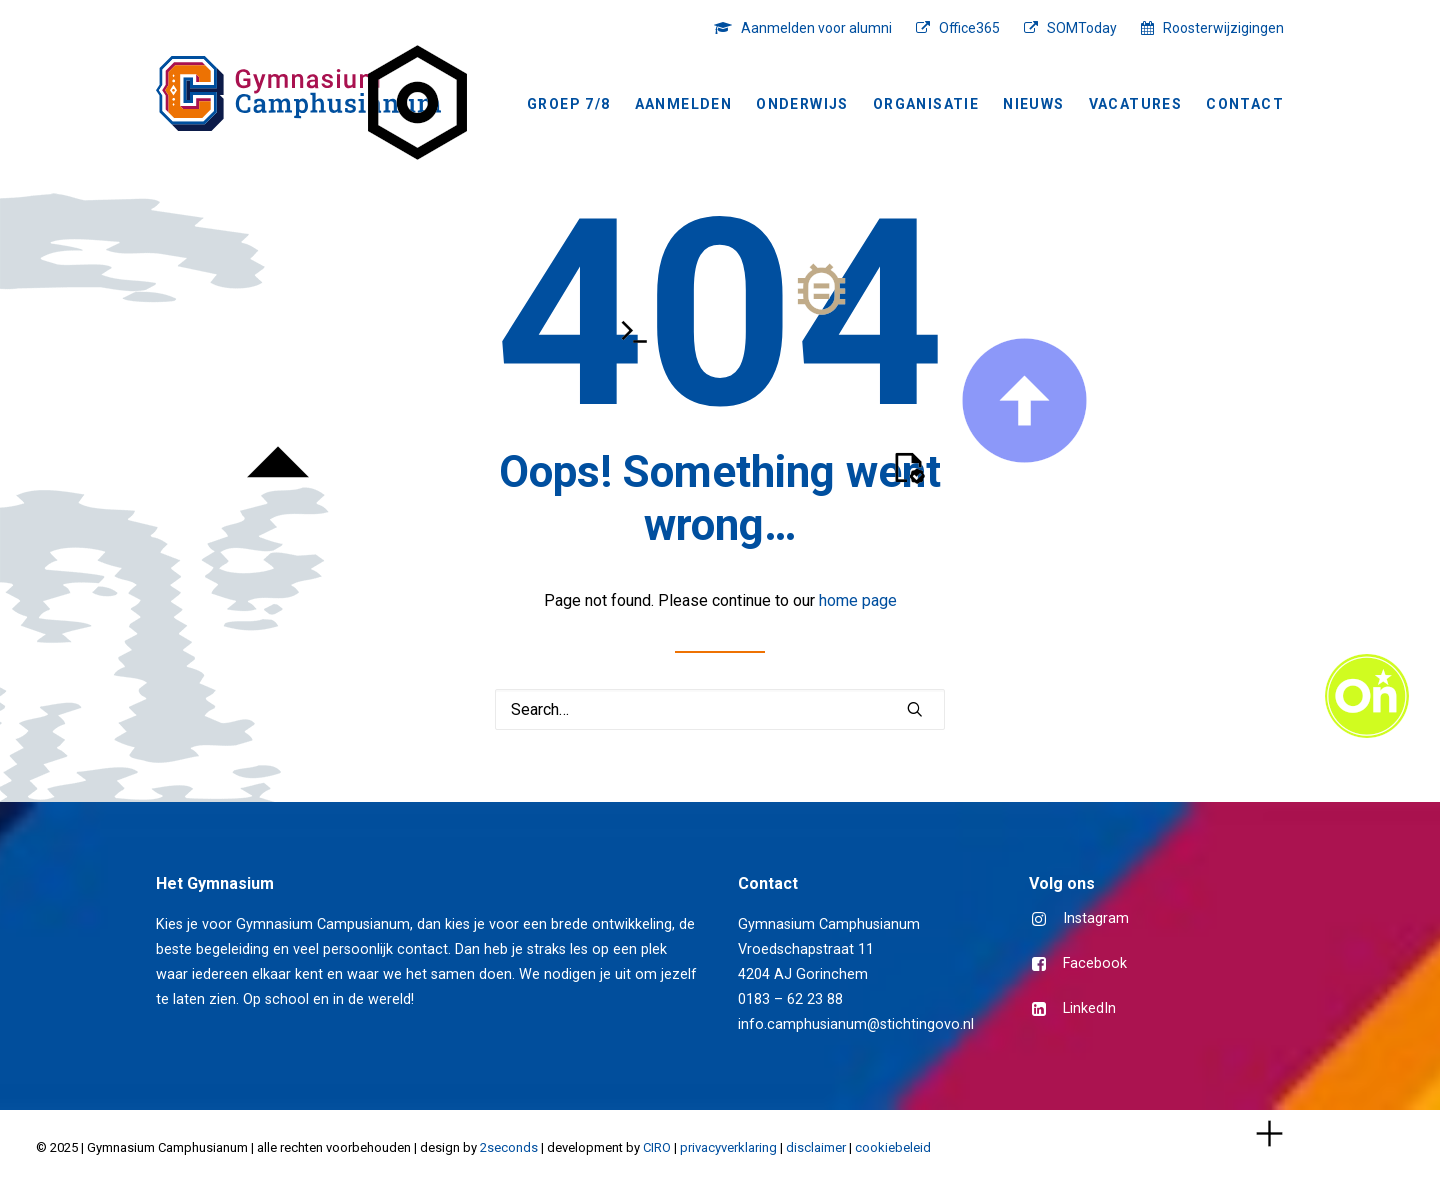 Image resolution: width=1440 pixels, height=1186 pixels. Describe the element at coordinates (278, 467) in the screenshot. I see `collapse an expanded section or menu` at that location.